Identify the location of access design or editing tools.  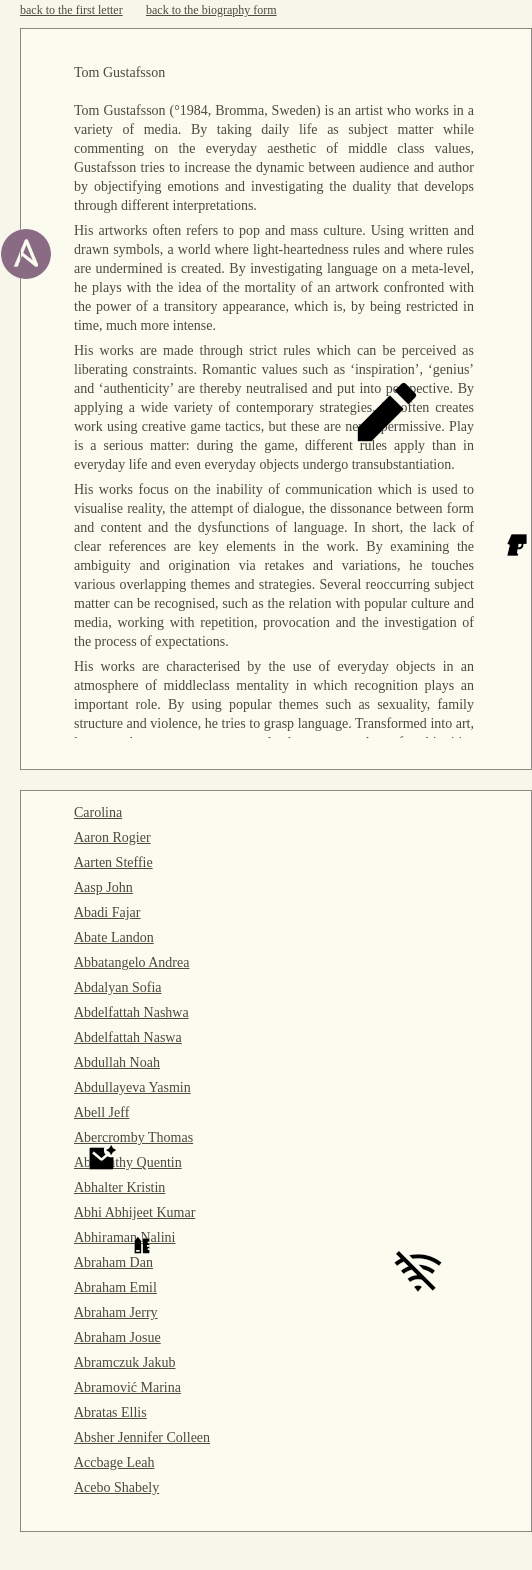
(142, 1245).